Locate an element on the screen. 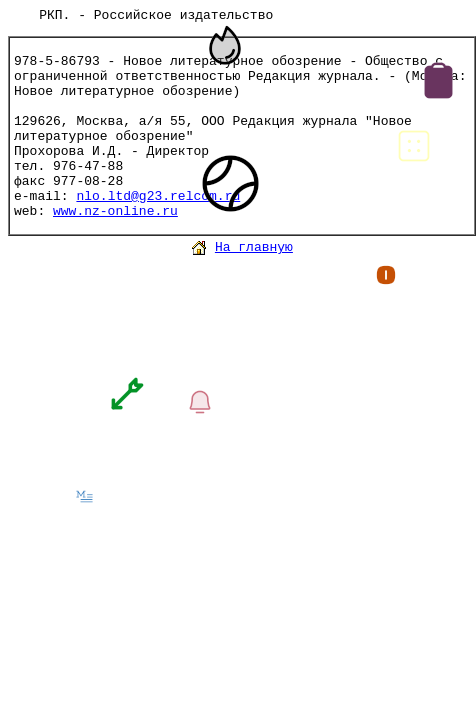 The height and width of the screenshot is (720, 476). indicates archery or target shooting activity is located at coordinates (126, 394).